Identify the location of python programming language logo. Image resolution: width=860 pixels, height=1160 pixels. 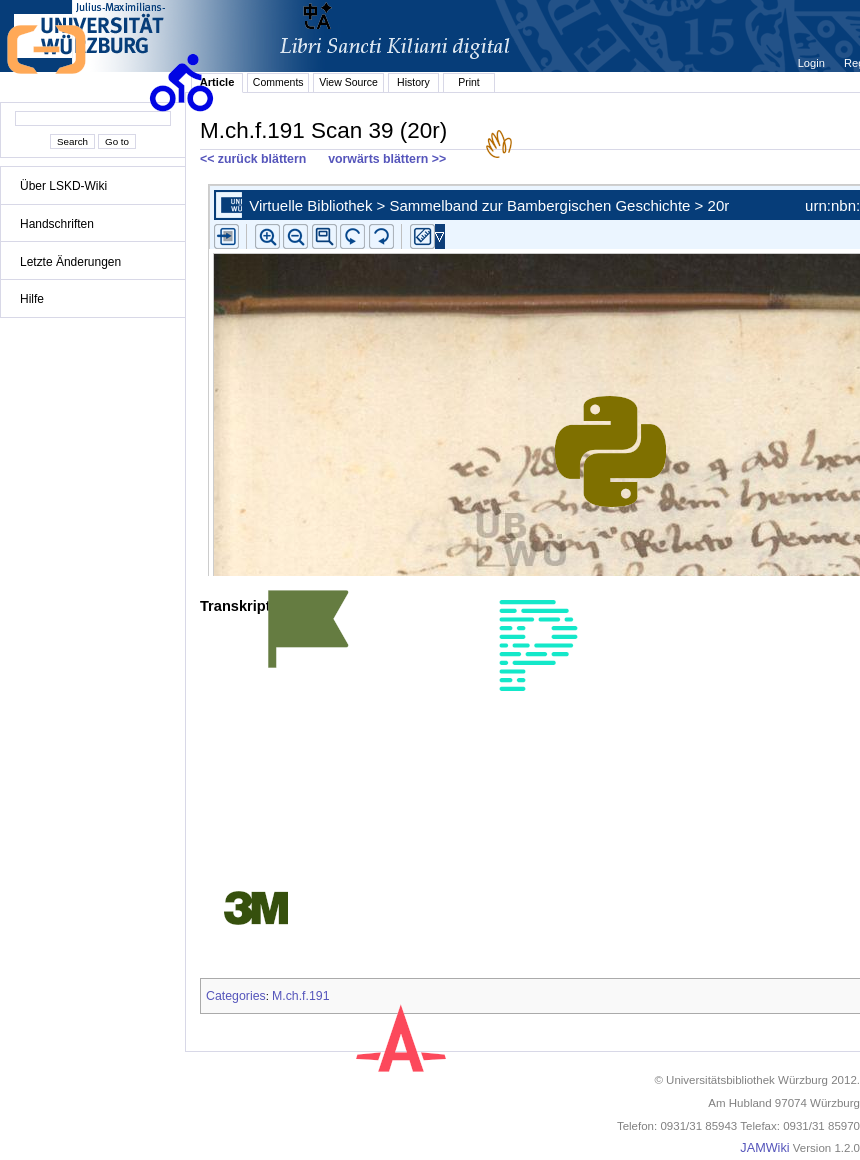
(610, 451).